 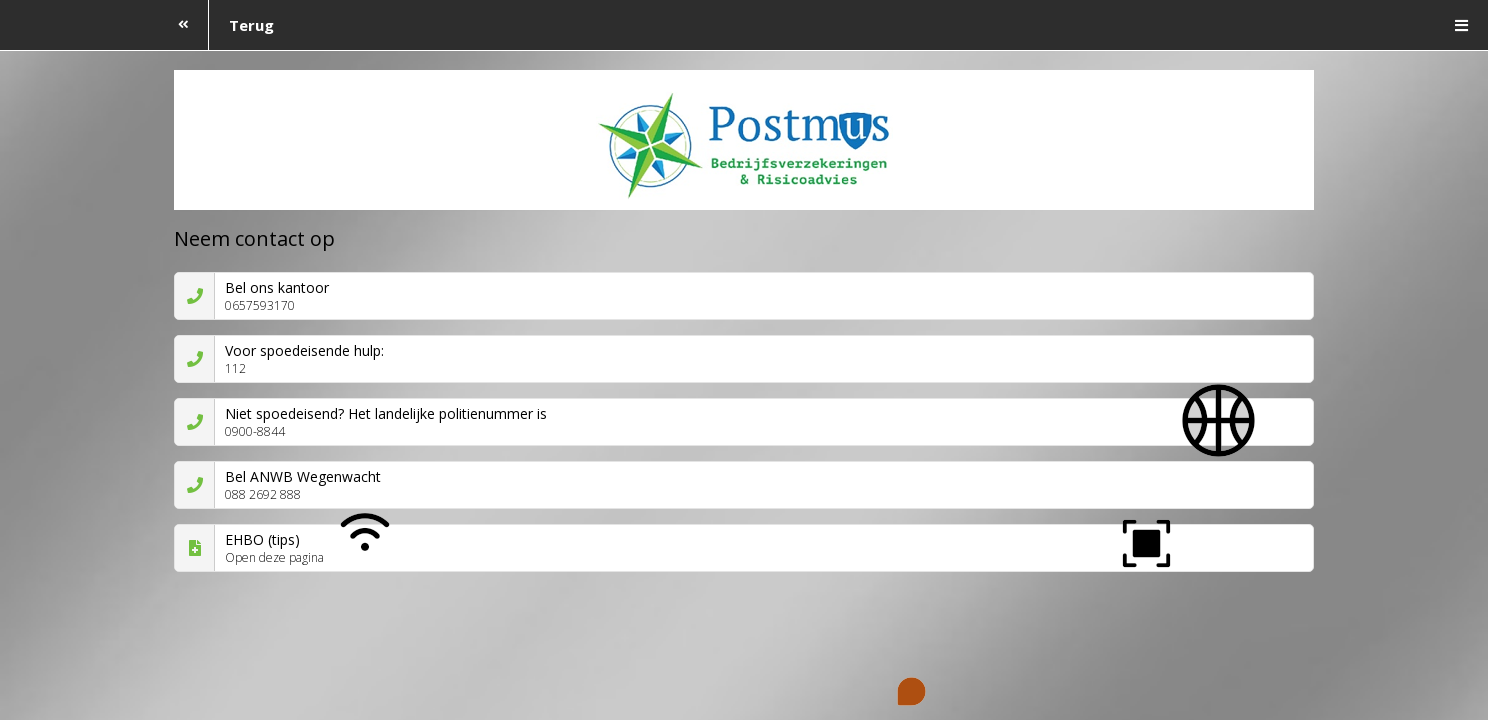 What do you see at coordinates (1146, 543) in the screenshot?
I see `scan a QR code or barcode` at bounding box center [1146, 543].